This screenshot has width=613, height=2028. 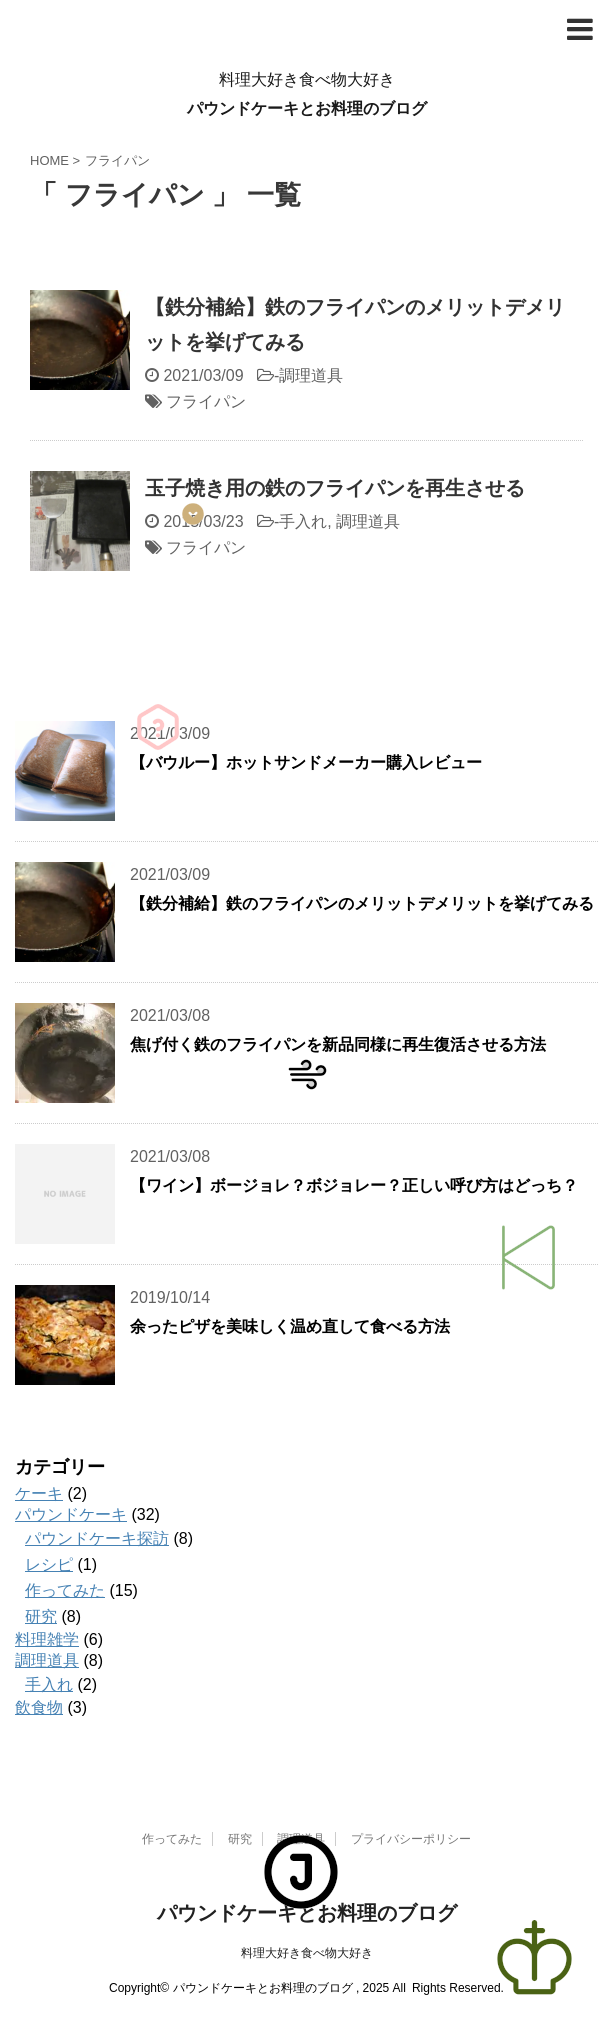 I want to click on indicates premium or royal status, so click(x=534, y=1962).